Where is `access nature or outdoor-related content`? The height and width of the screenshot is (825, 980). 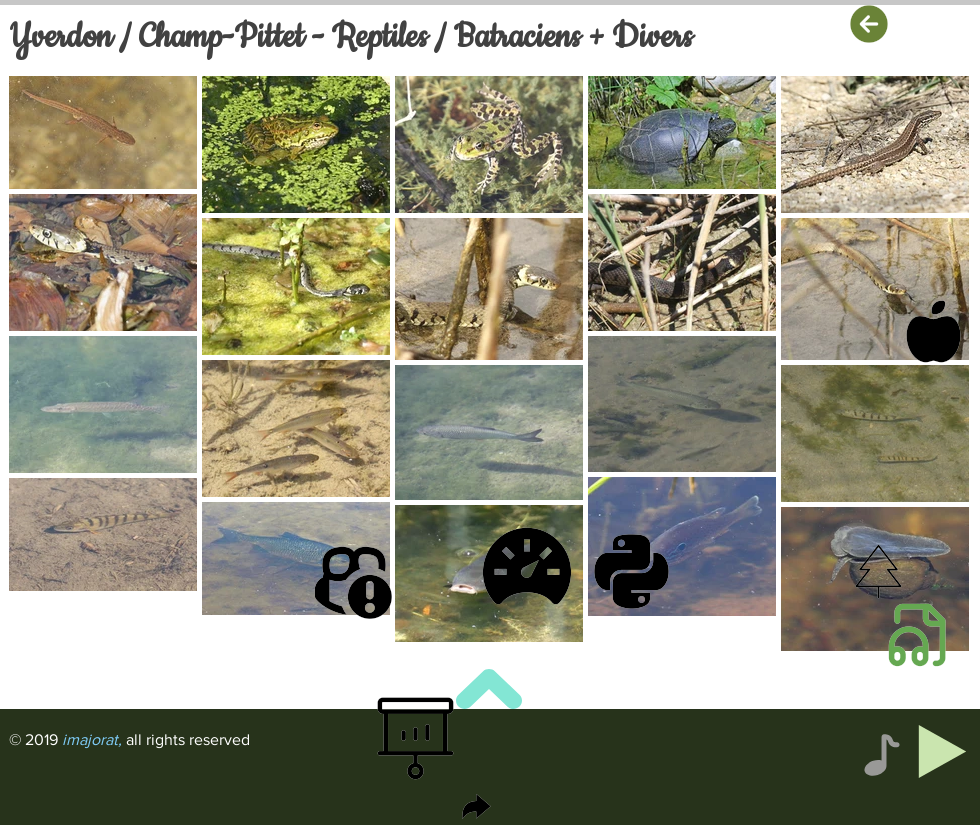
access nature or outdoor-related content is located at coordinates (878, 571).